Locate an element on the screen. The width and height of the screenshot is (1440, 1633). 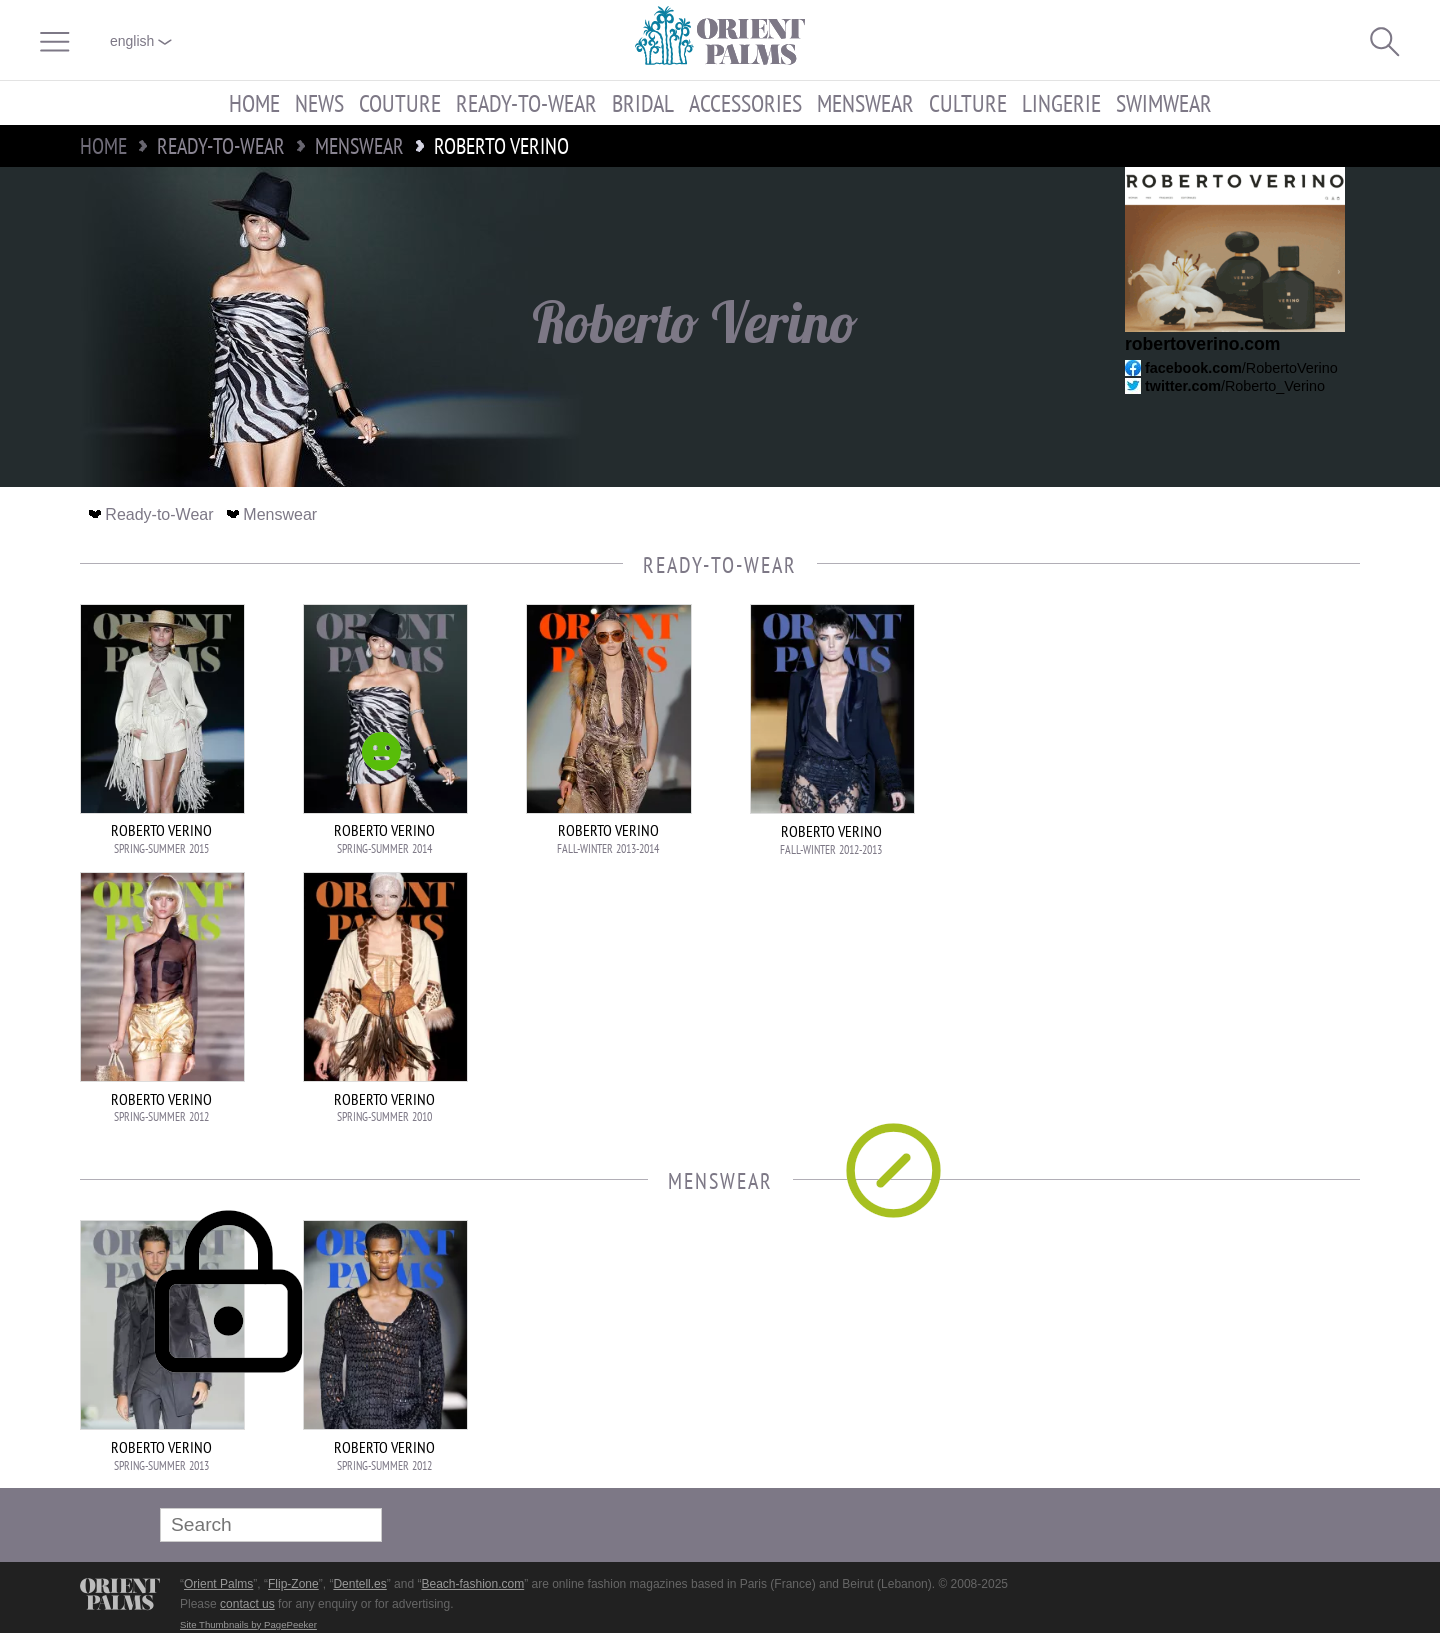
indicates a locked or secured item is located at coordinates (228, 1291).